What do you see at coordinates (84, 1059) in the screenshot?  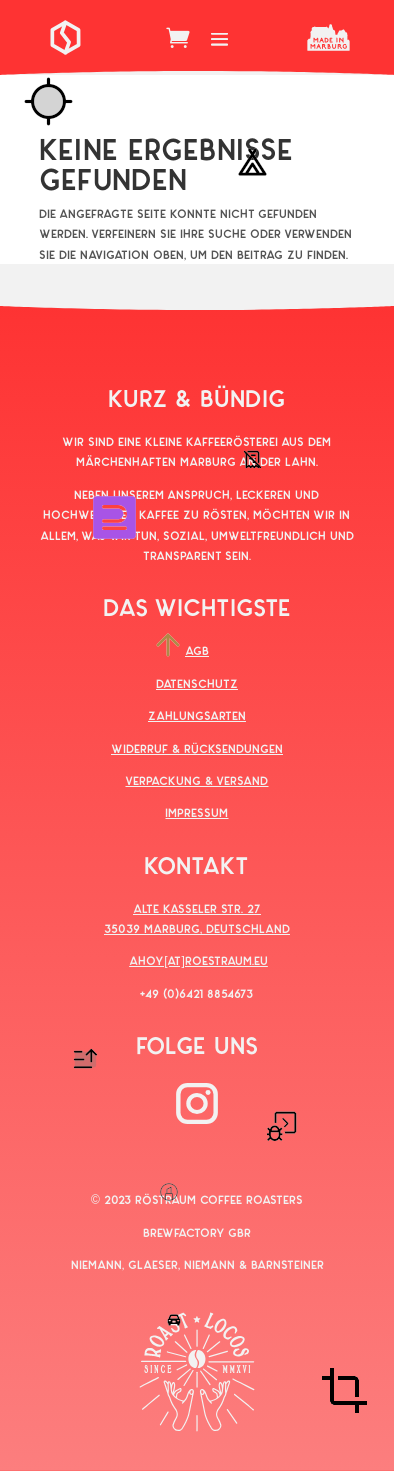 I see `sort items in descending order` at bounding box center [84, 1059].